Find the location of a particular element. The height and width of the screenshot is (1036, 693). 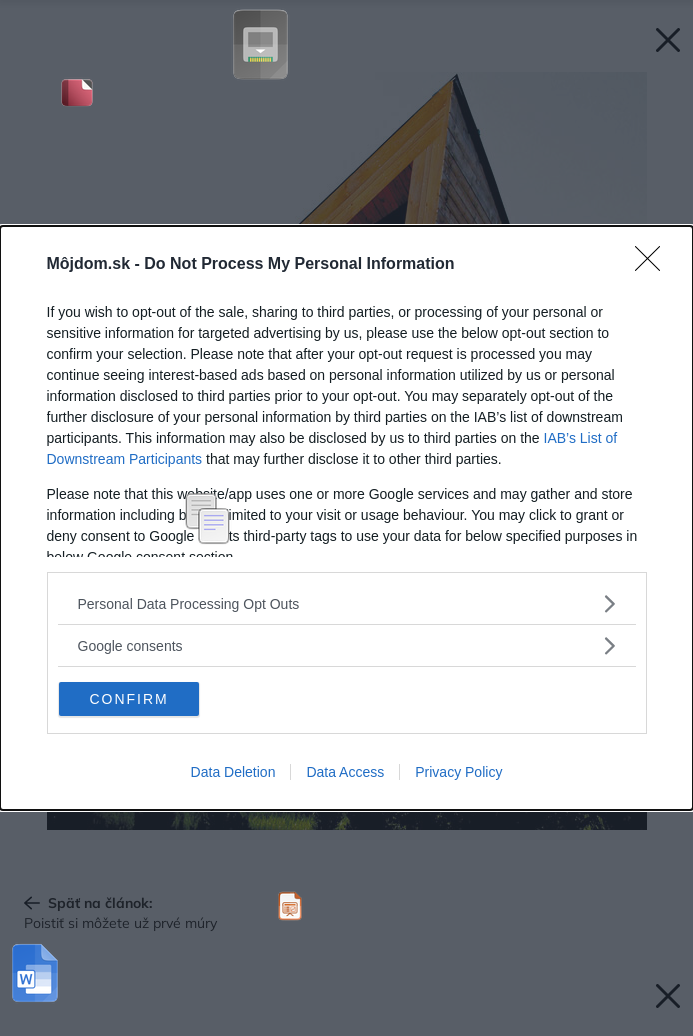

open a microsoft word document is located at coordinates (35, 973).